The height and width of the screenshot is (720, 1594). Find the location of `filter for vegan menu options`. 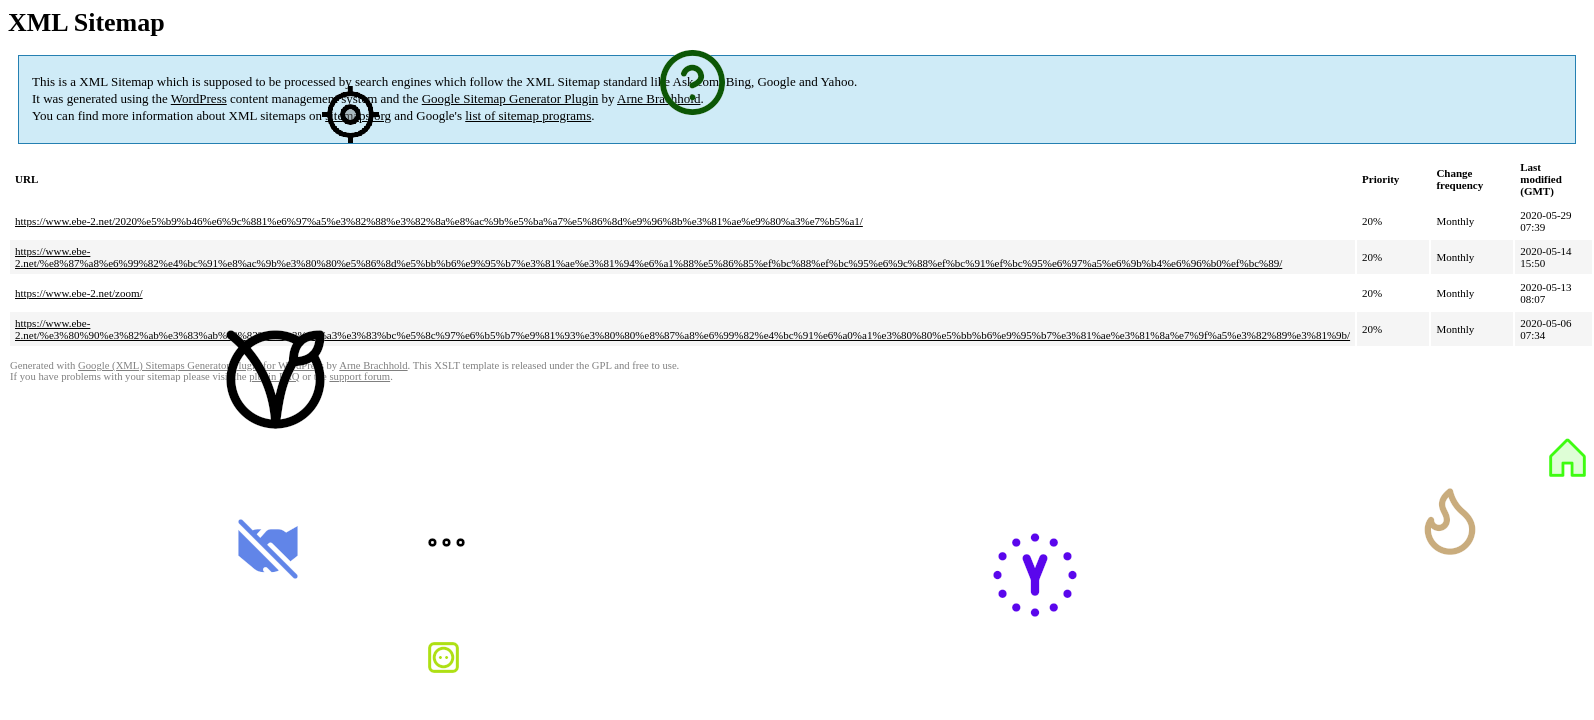

filter for vegan menu options is located at coordinates (275, 379).